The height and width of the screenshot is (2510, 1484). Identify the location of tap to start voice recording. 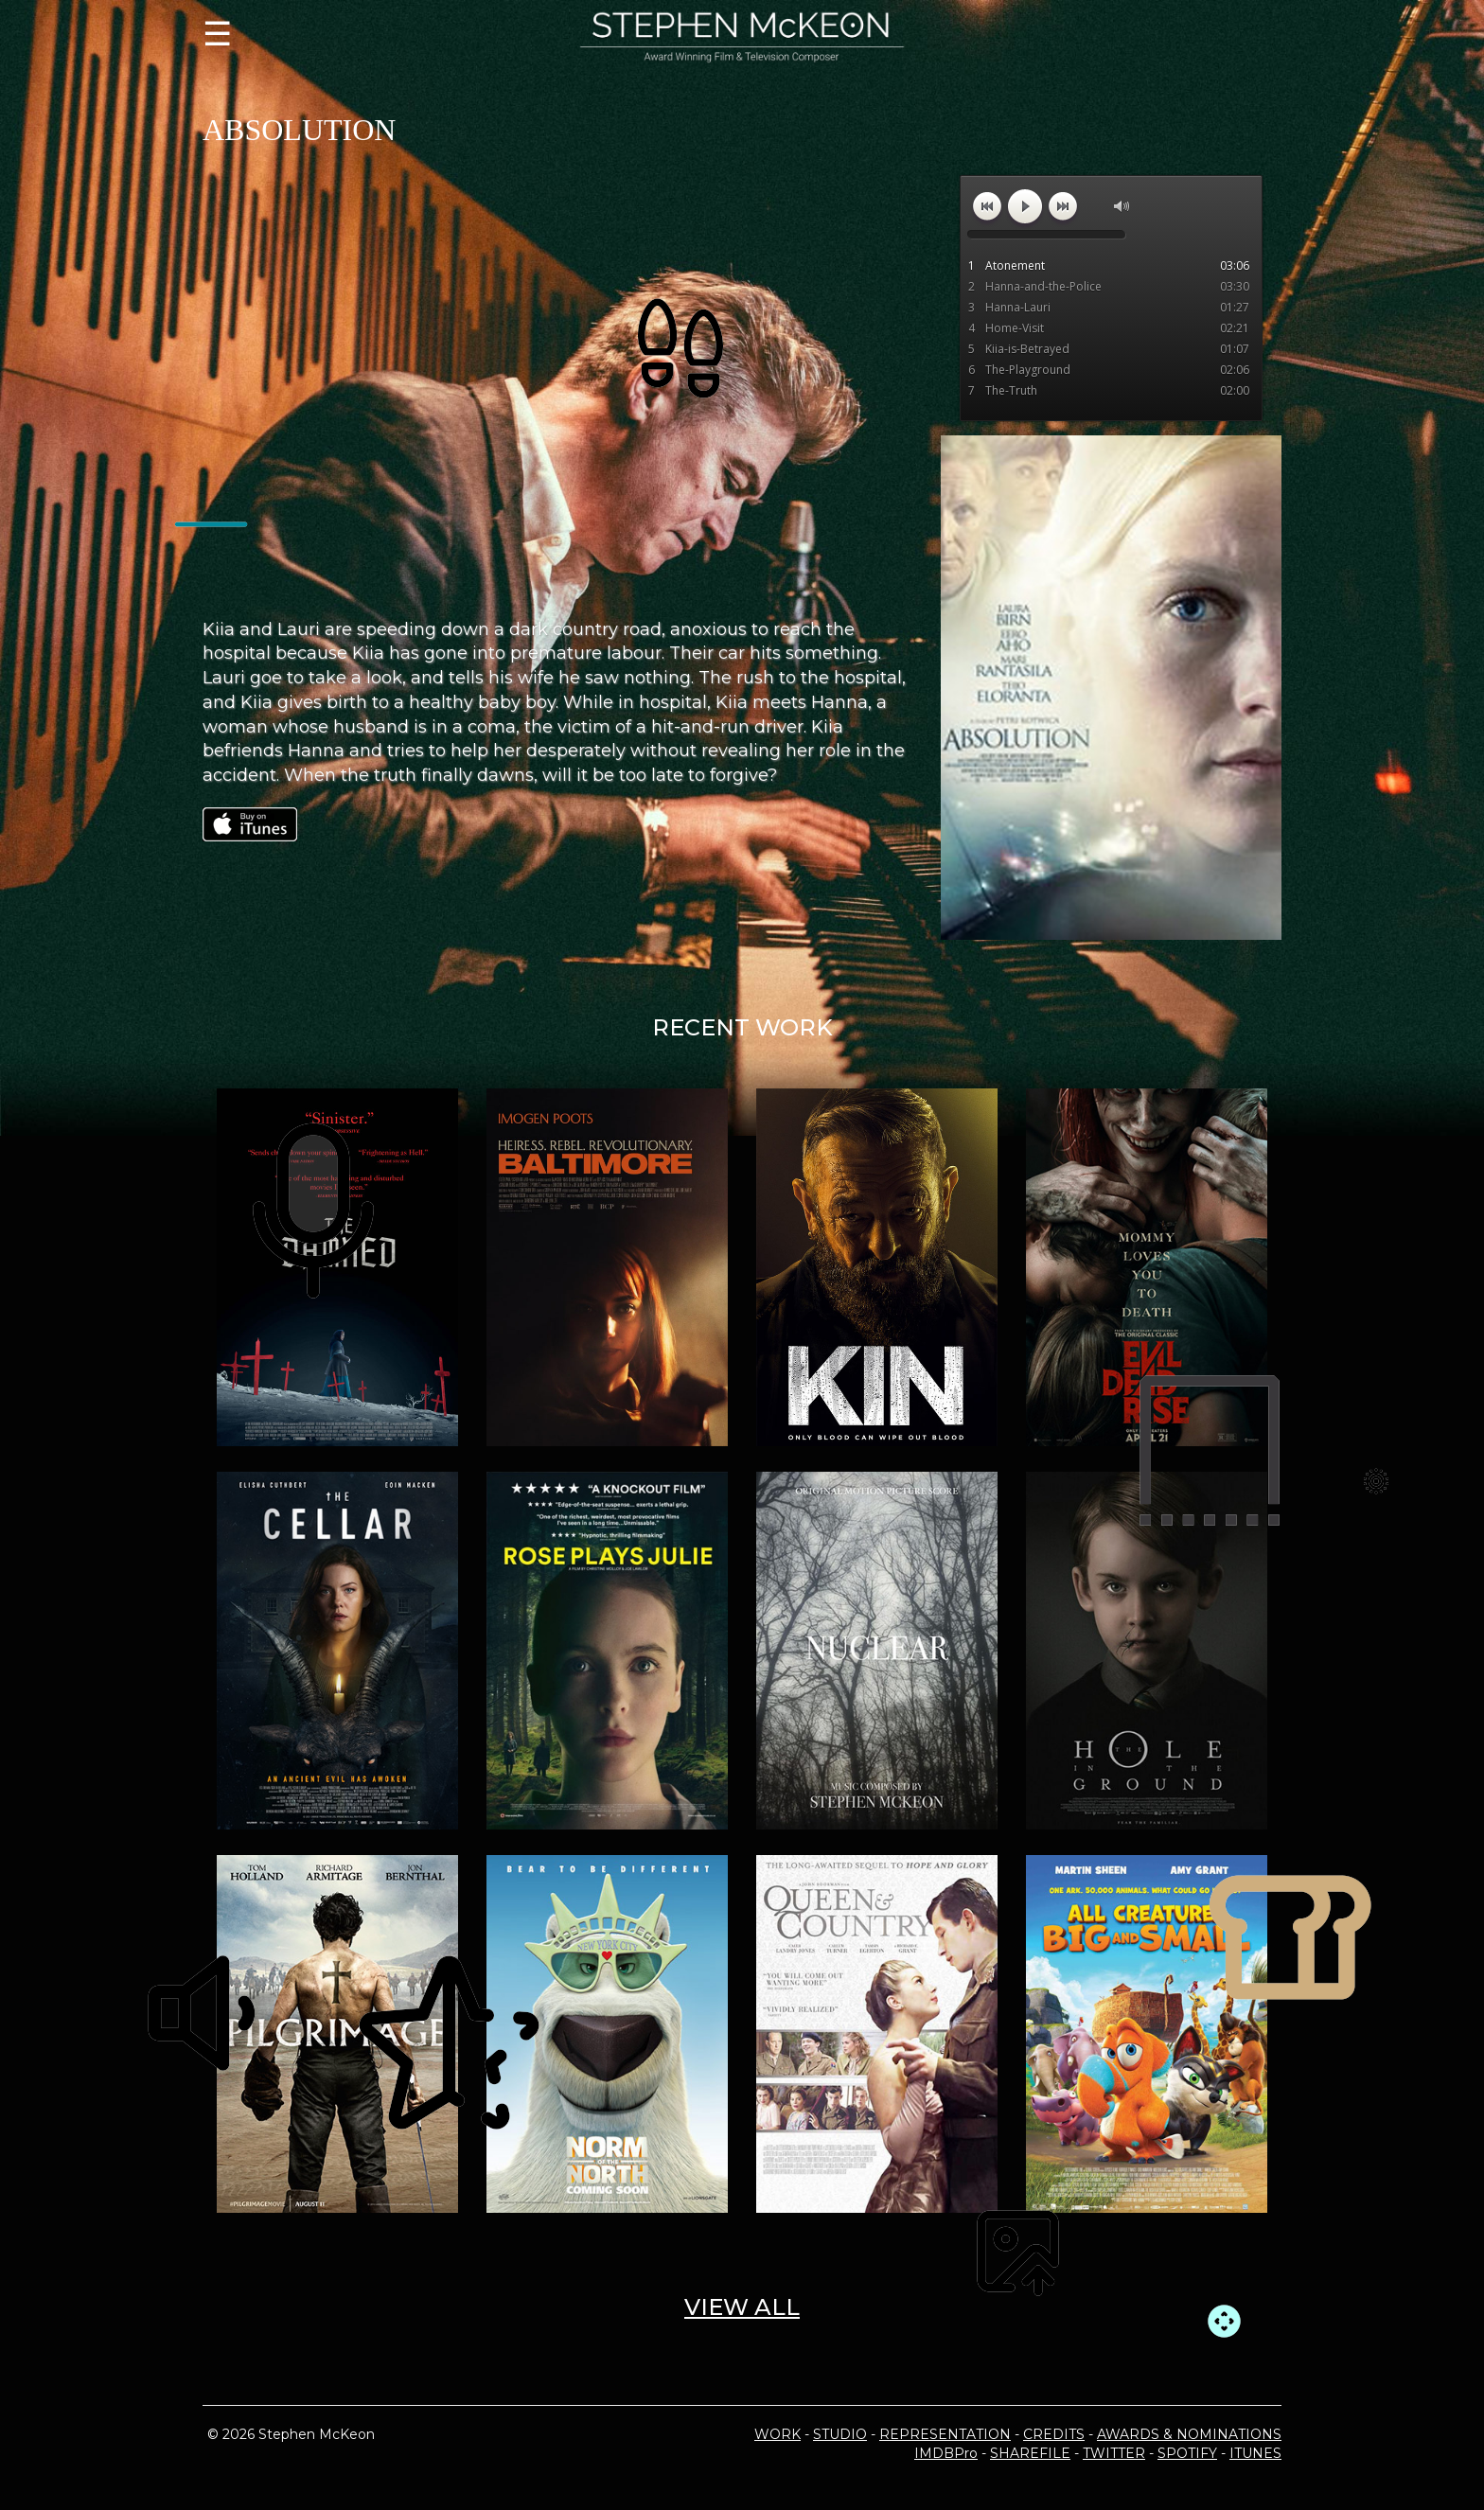
(313, 1208).